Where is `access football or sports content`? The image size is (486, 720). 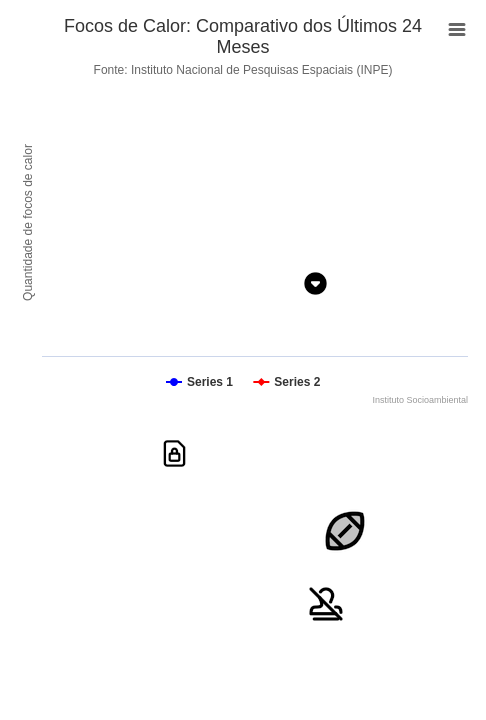
access football or sports content is located at coordinates (345, 531).